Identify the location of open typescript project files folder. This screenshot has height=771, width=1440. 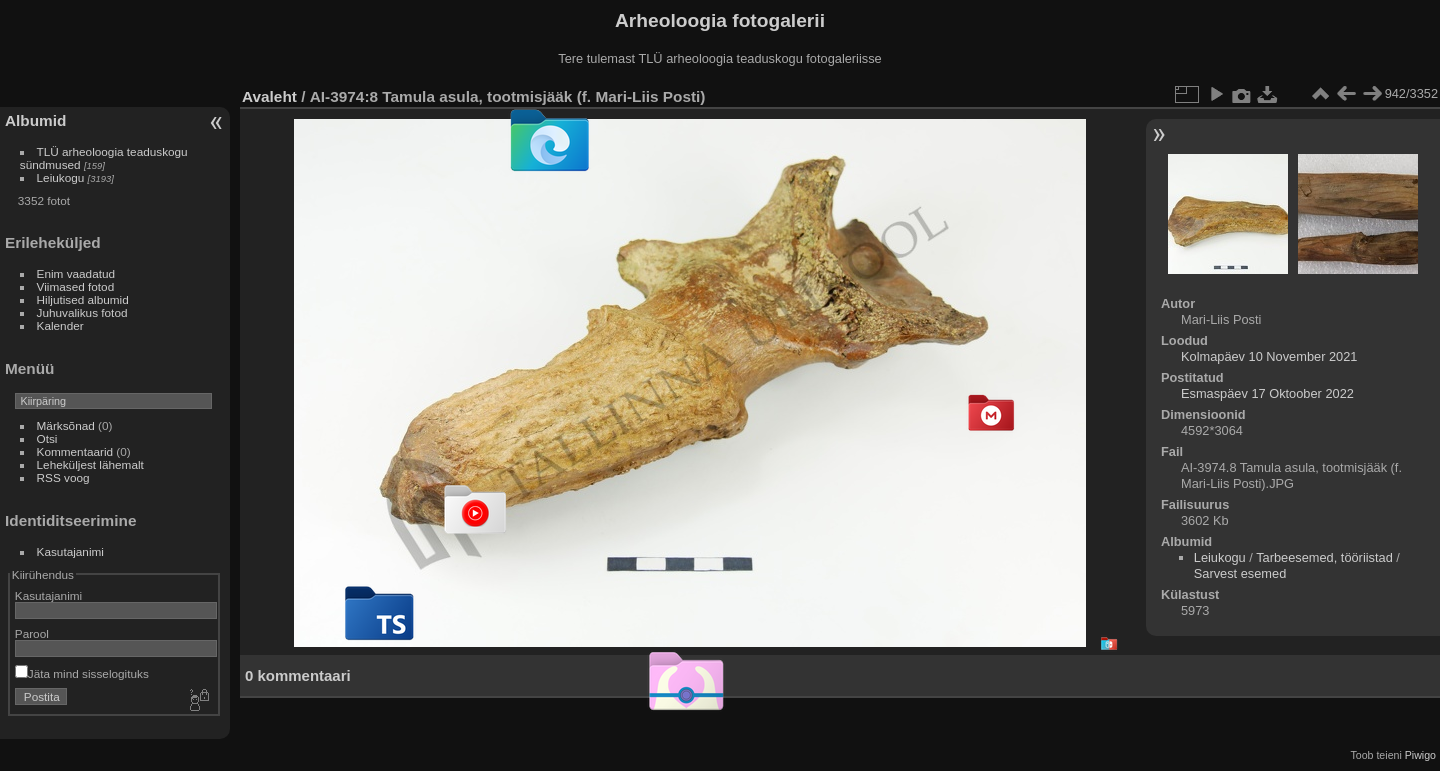
(379, 615).